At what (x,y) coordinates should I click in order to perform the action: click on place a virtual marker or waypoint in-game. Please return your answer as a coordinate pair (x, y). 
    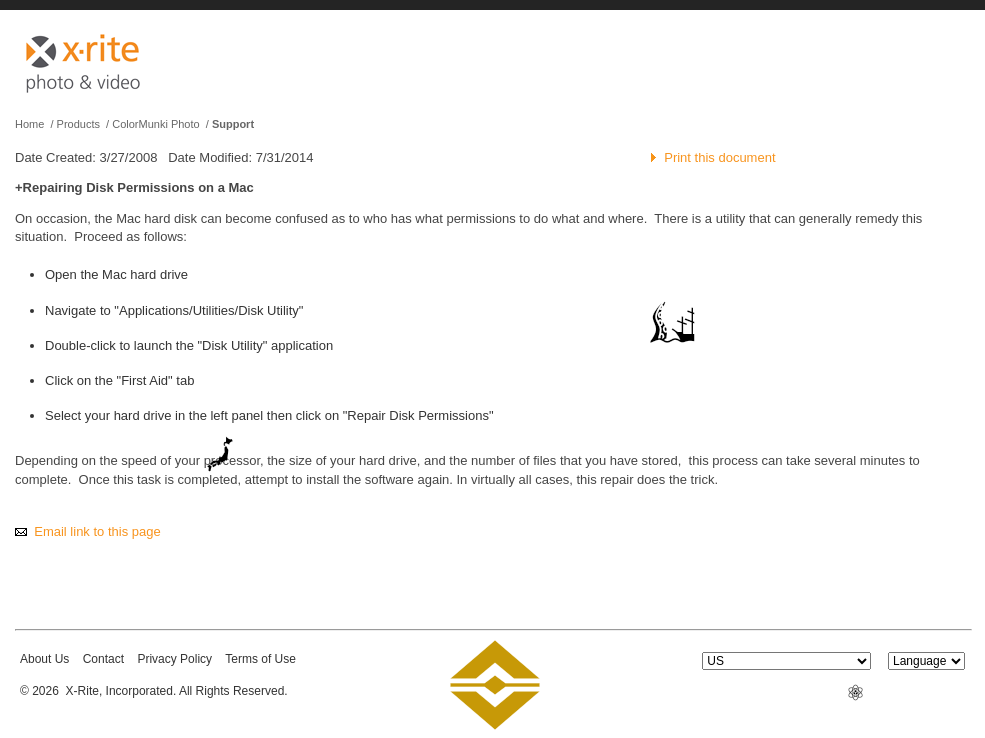
    Looking at the image, I should click on (495, 685).